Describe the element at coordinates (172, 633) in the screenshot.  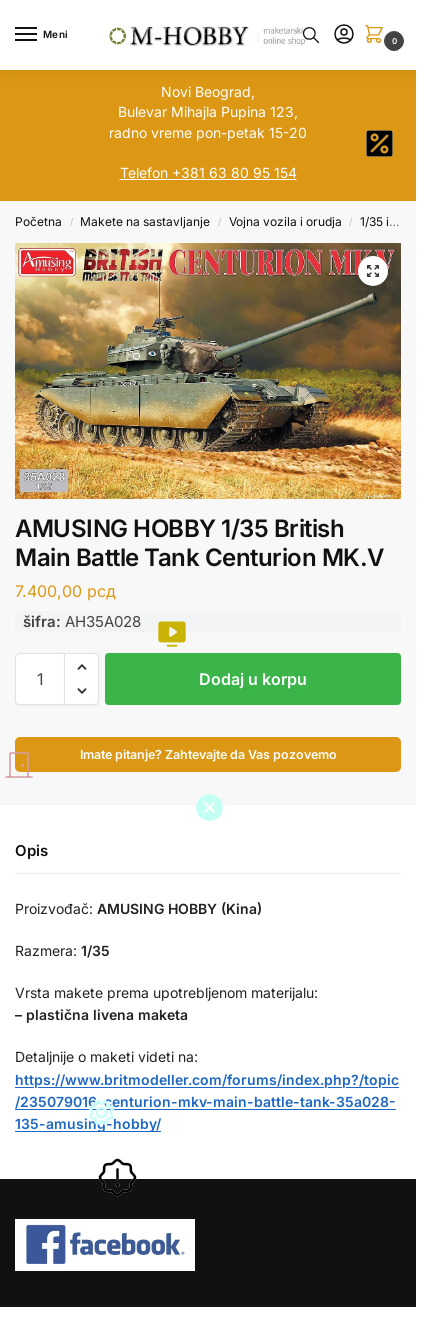
I see `play video on display` at that location.